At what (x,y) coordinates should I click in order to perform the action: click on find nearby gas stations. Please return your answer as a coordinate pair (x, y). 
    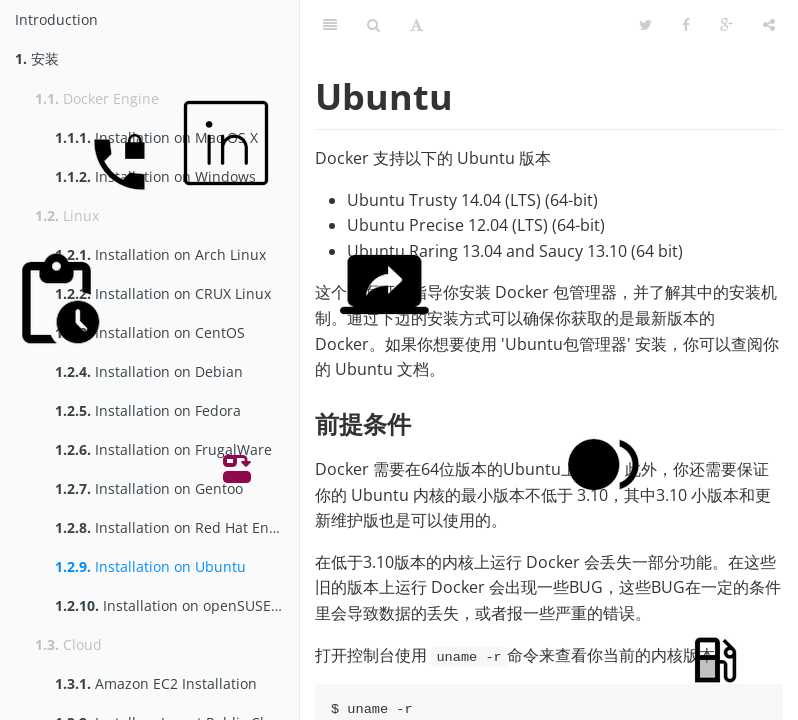
    Looking at the image, I should click on (715, 660).